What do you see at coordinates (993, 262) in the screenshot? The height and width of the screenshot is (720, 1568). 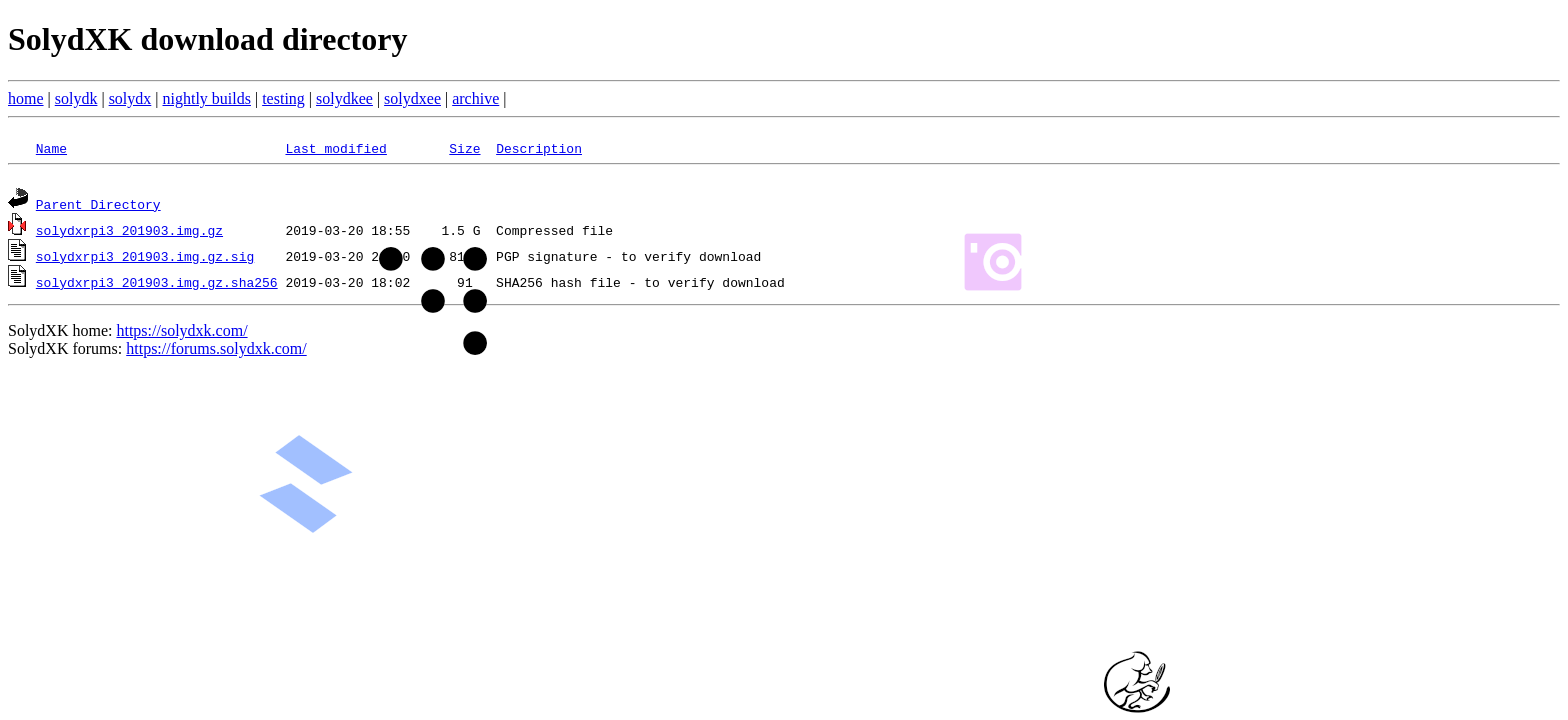 I see `access photo gallery or camera roll` at bounding box center [993, 262].